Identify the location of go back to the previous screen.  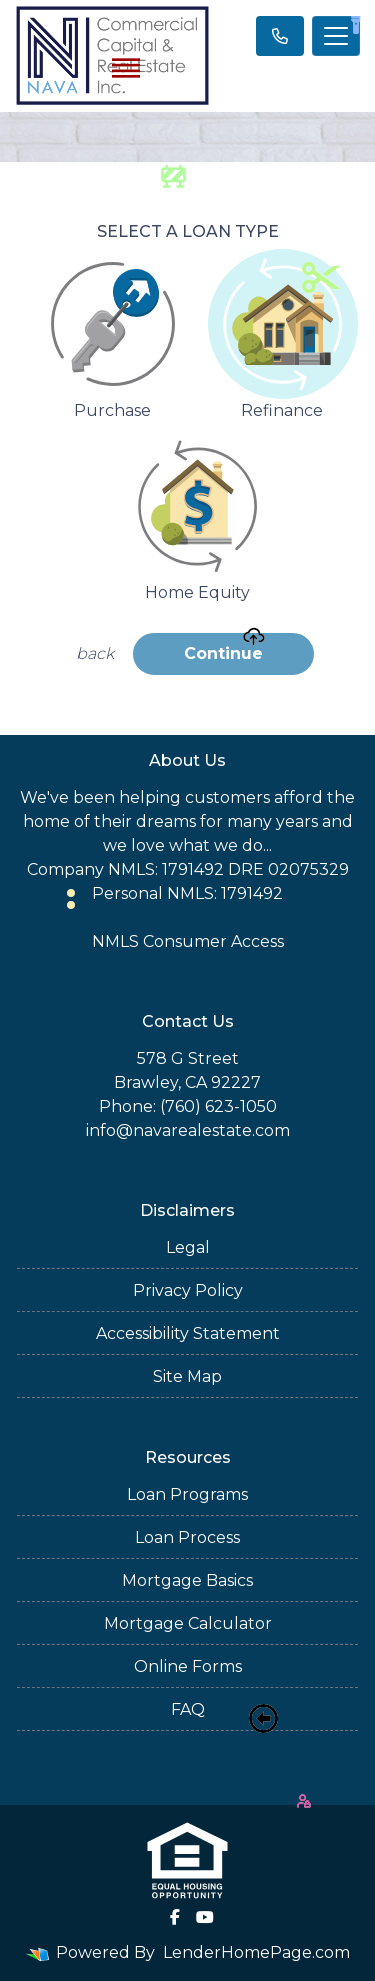
(263, 1718).